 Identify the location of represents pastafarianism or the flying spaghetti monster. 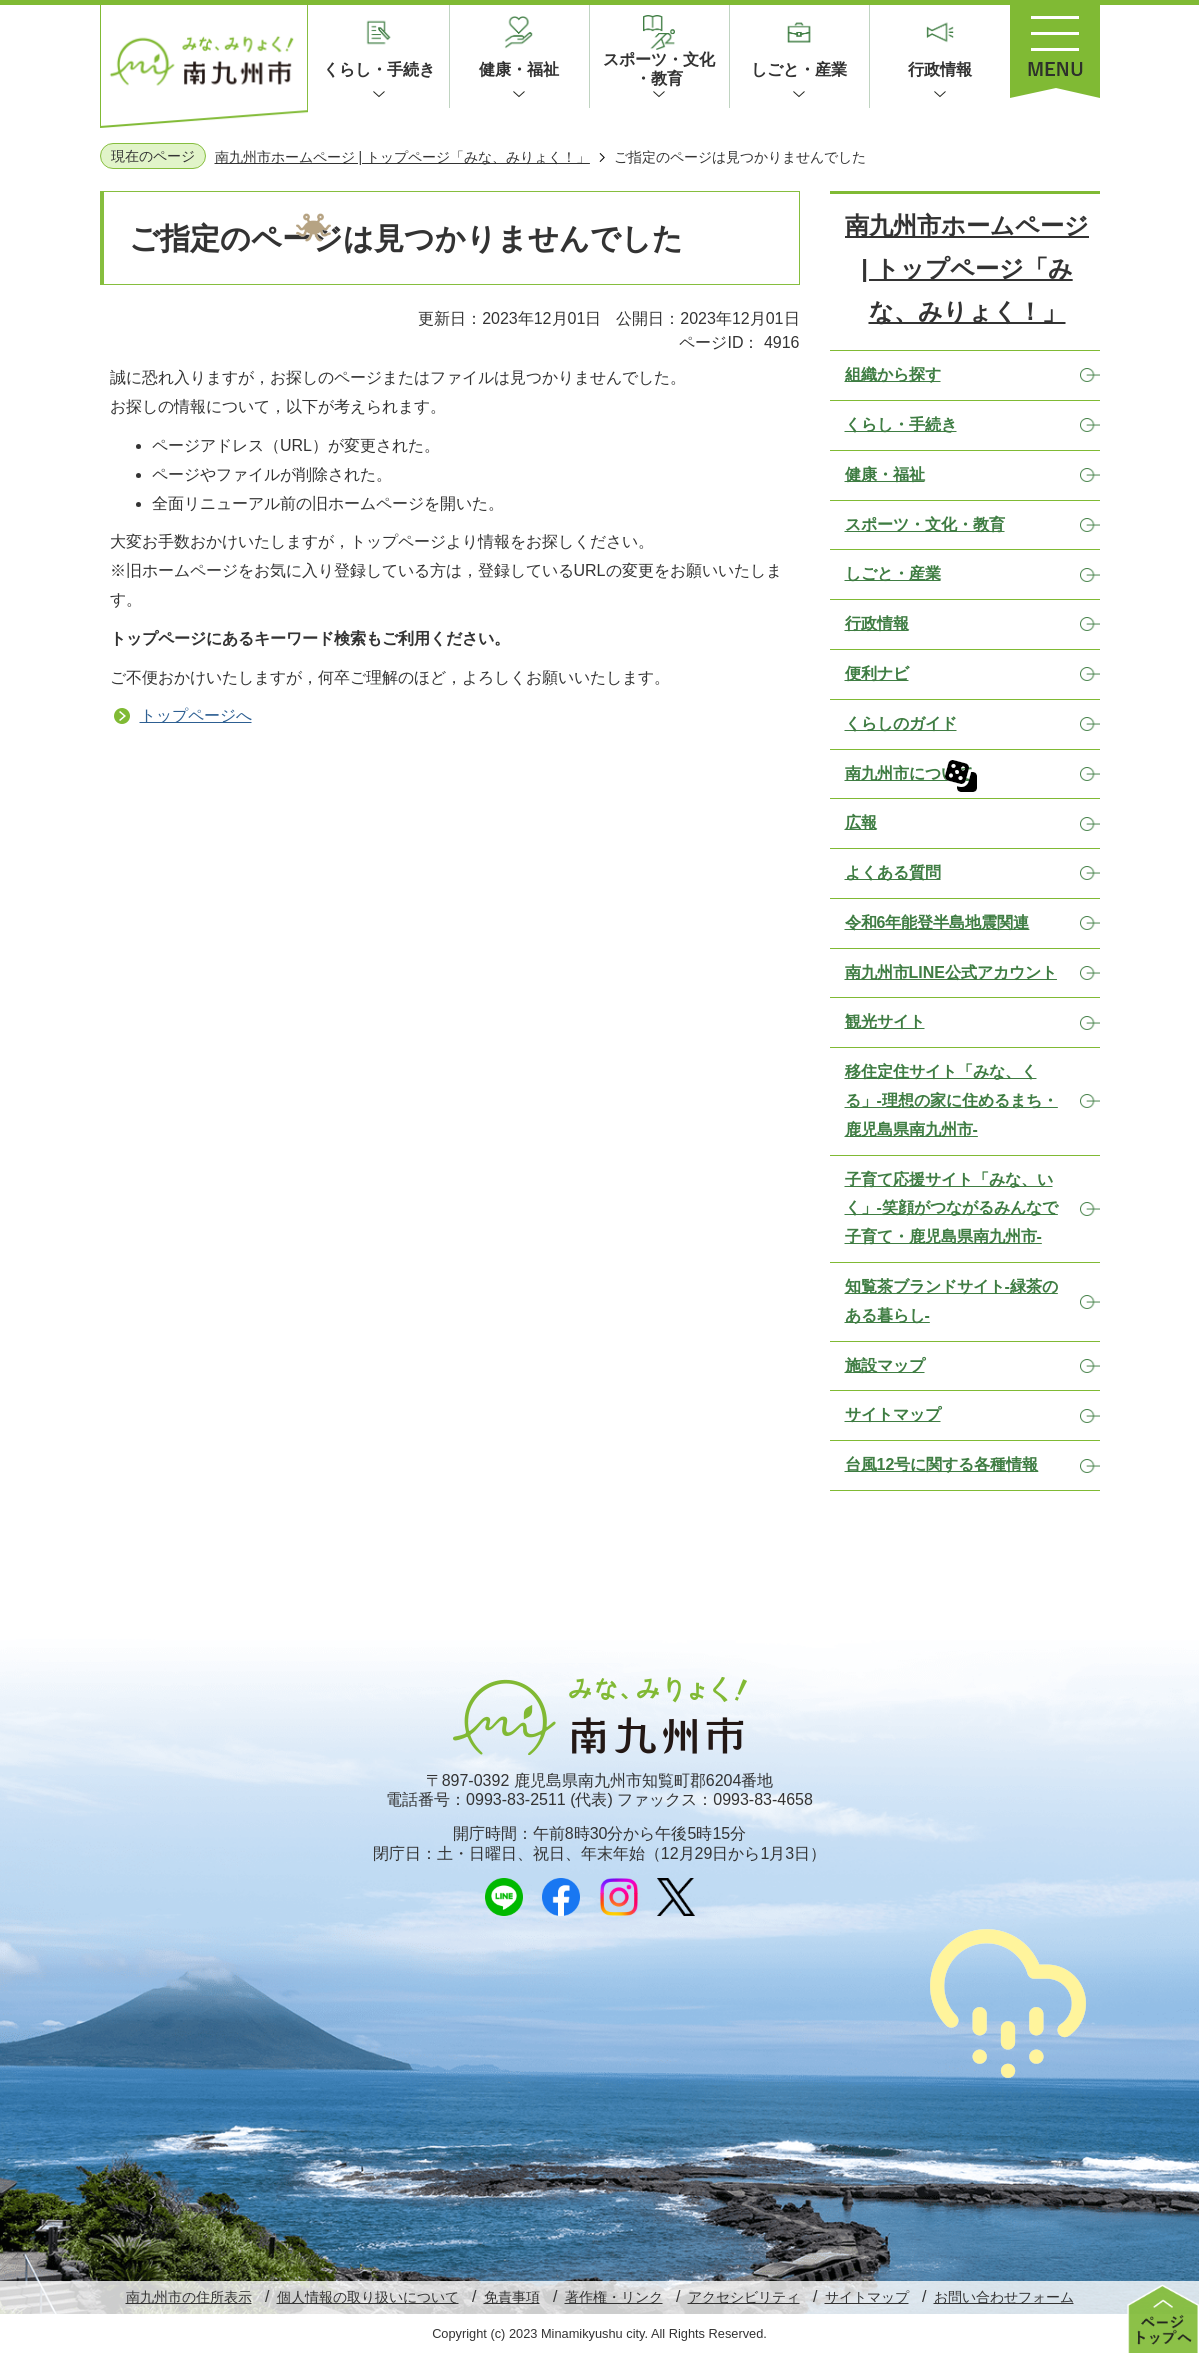
(313, 227).